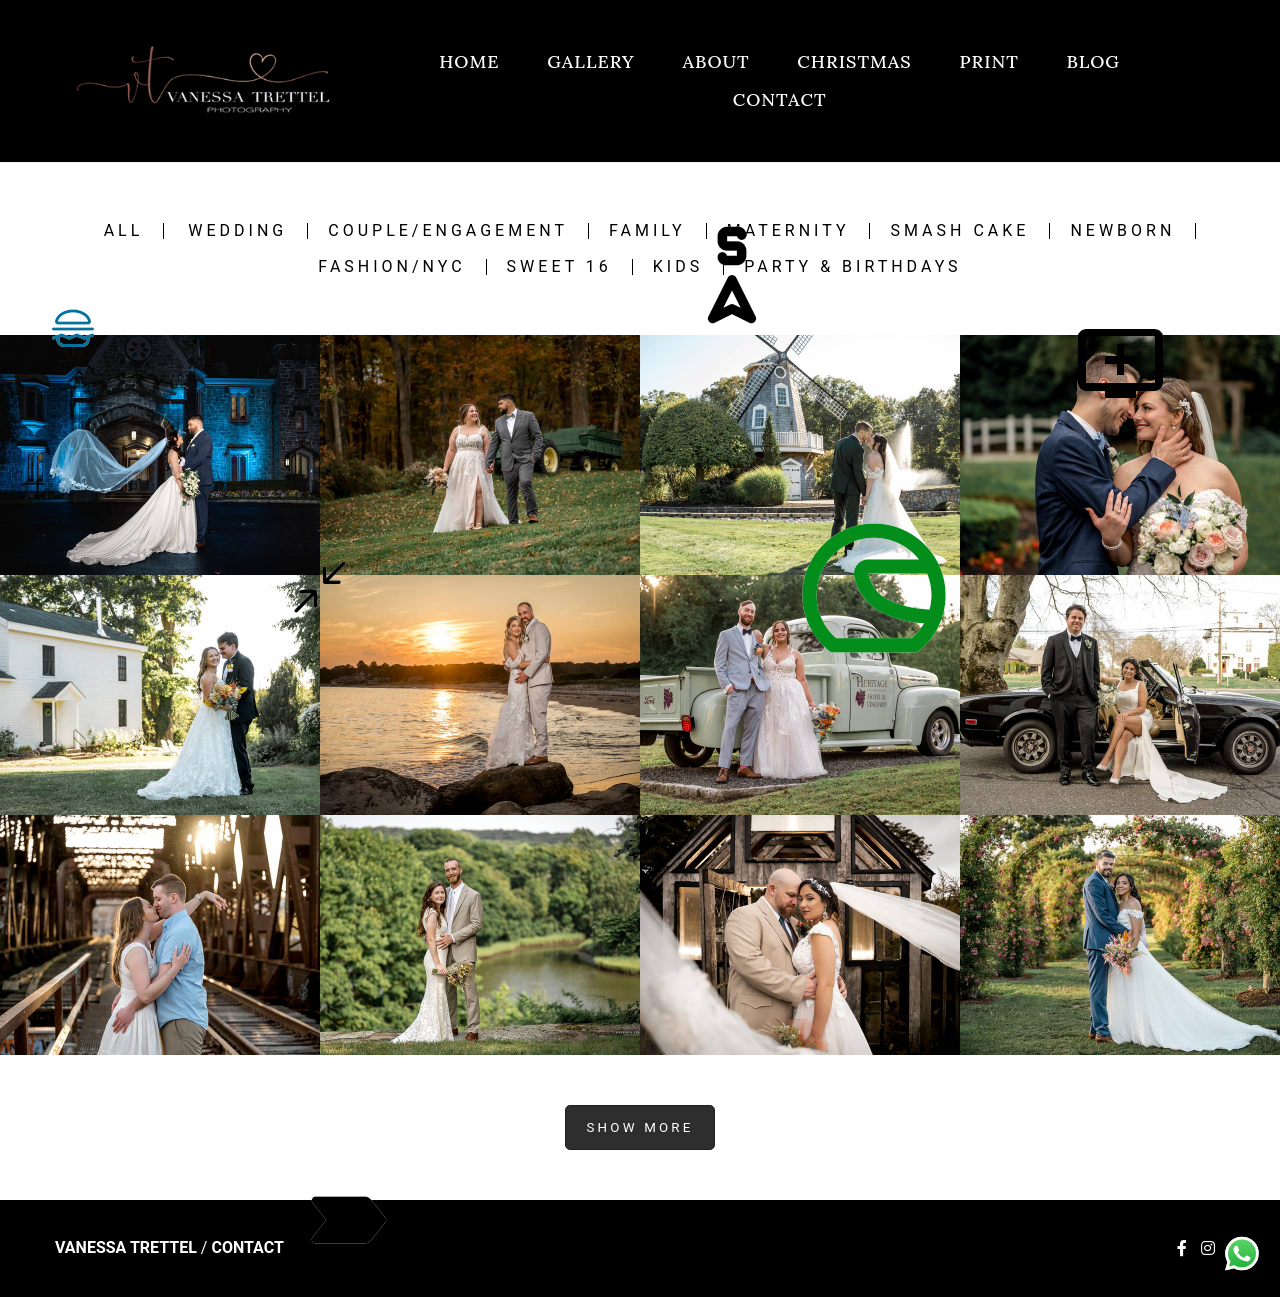 This screenshot has width=1280, height=1297. Describe the element at coordinates (73, 329) in the screenshot. I see `food or restaurant category` at that location.